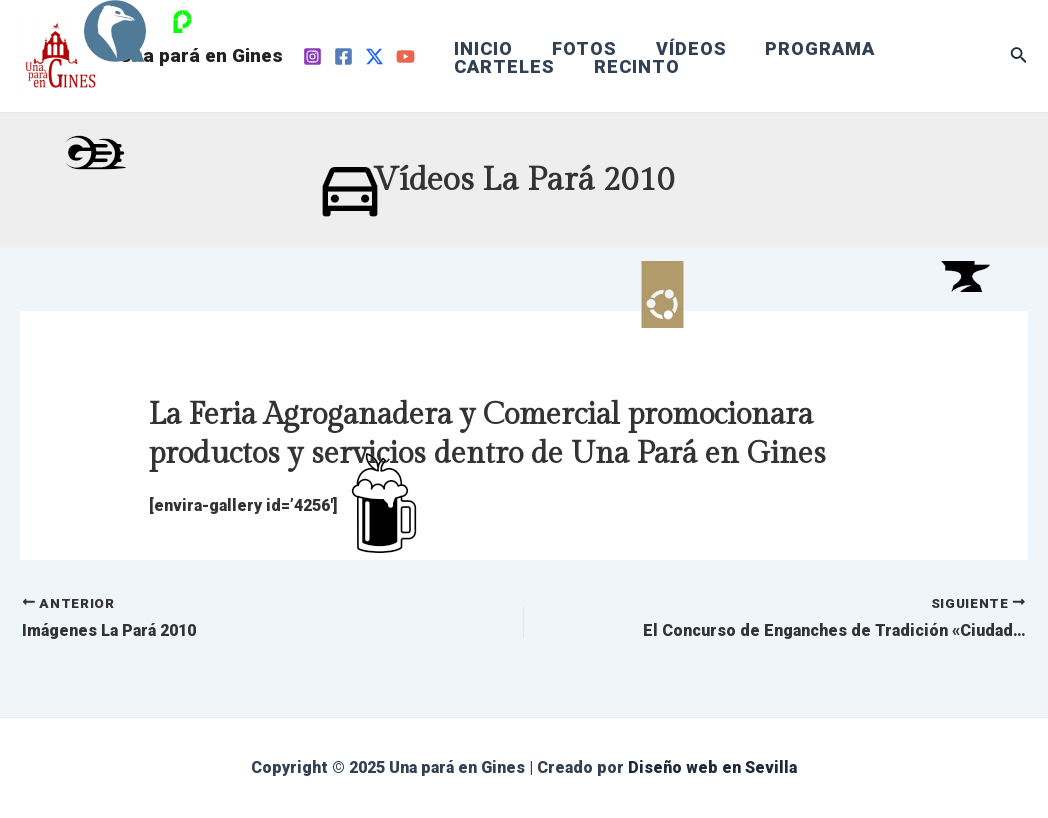 The width and height of the screenshot is (1048, 818). What do you see at coordinates (115, 31) in the screenshot?
I see `QEMU virtualization software logo` at bounding box center [115, 31].